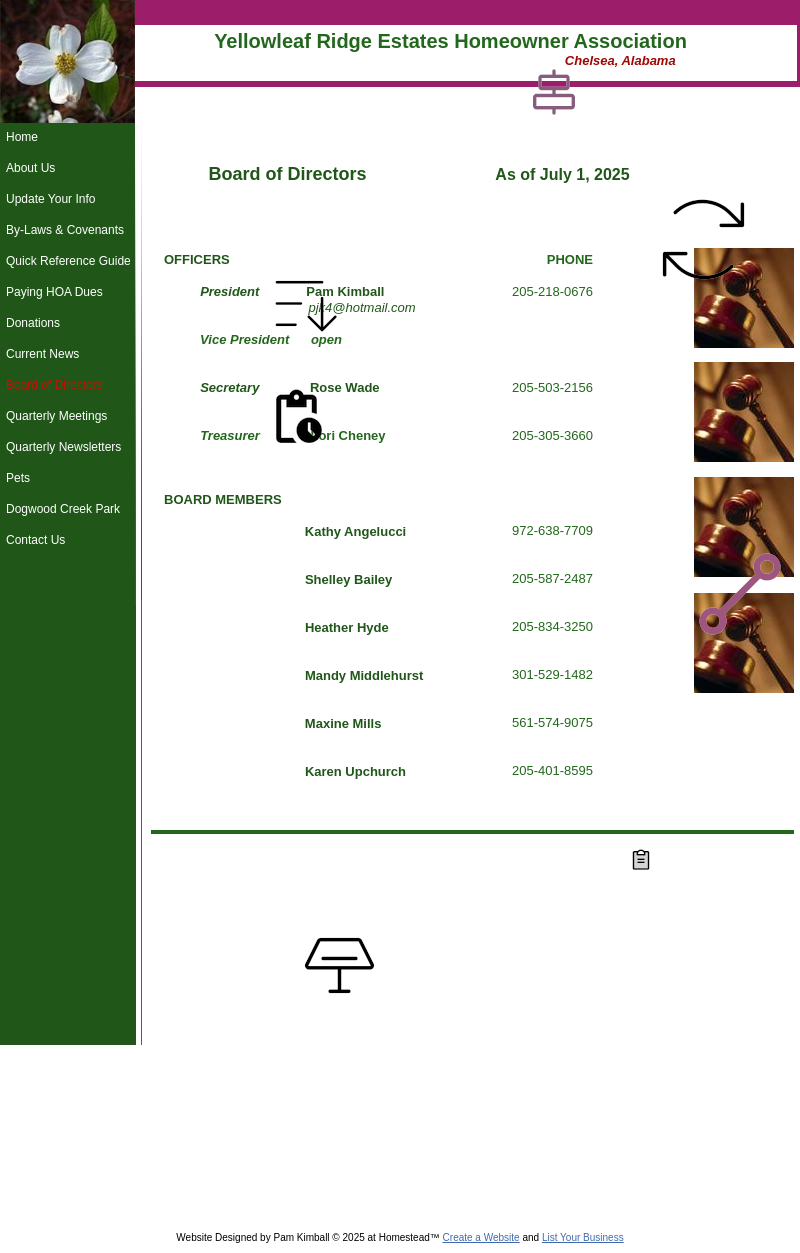  I want to click on view clipboard contents, so click(641, 860).